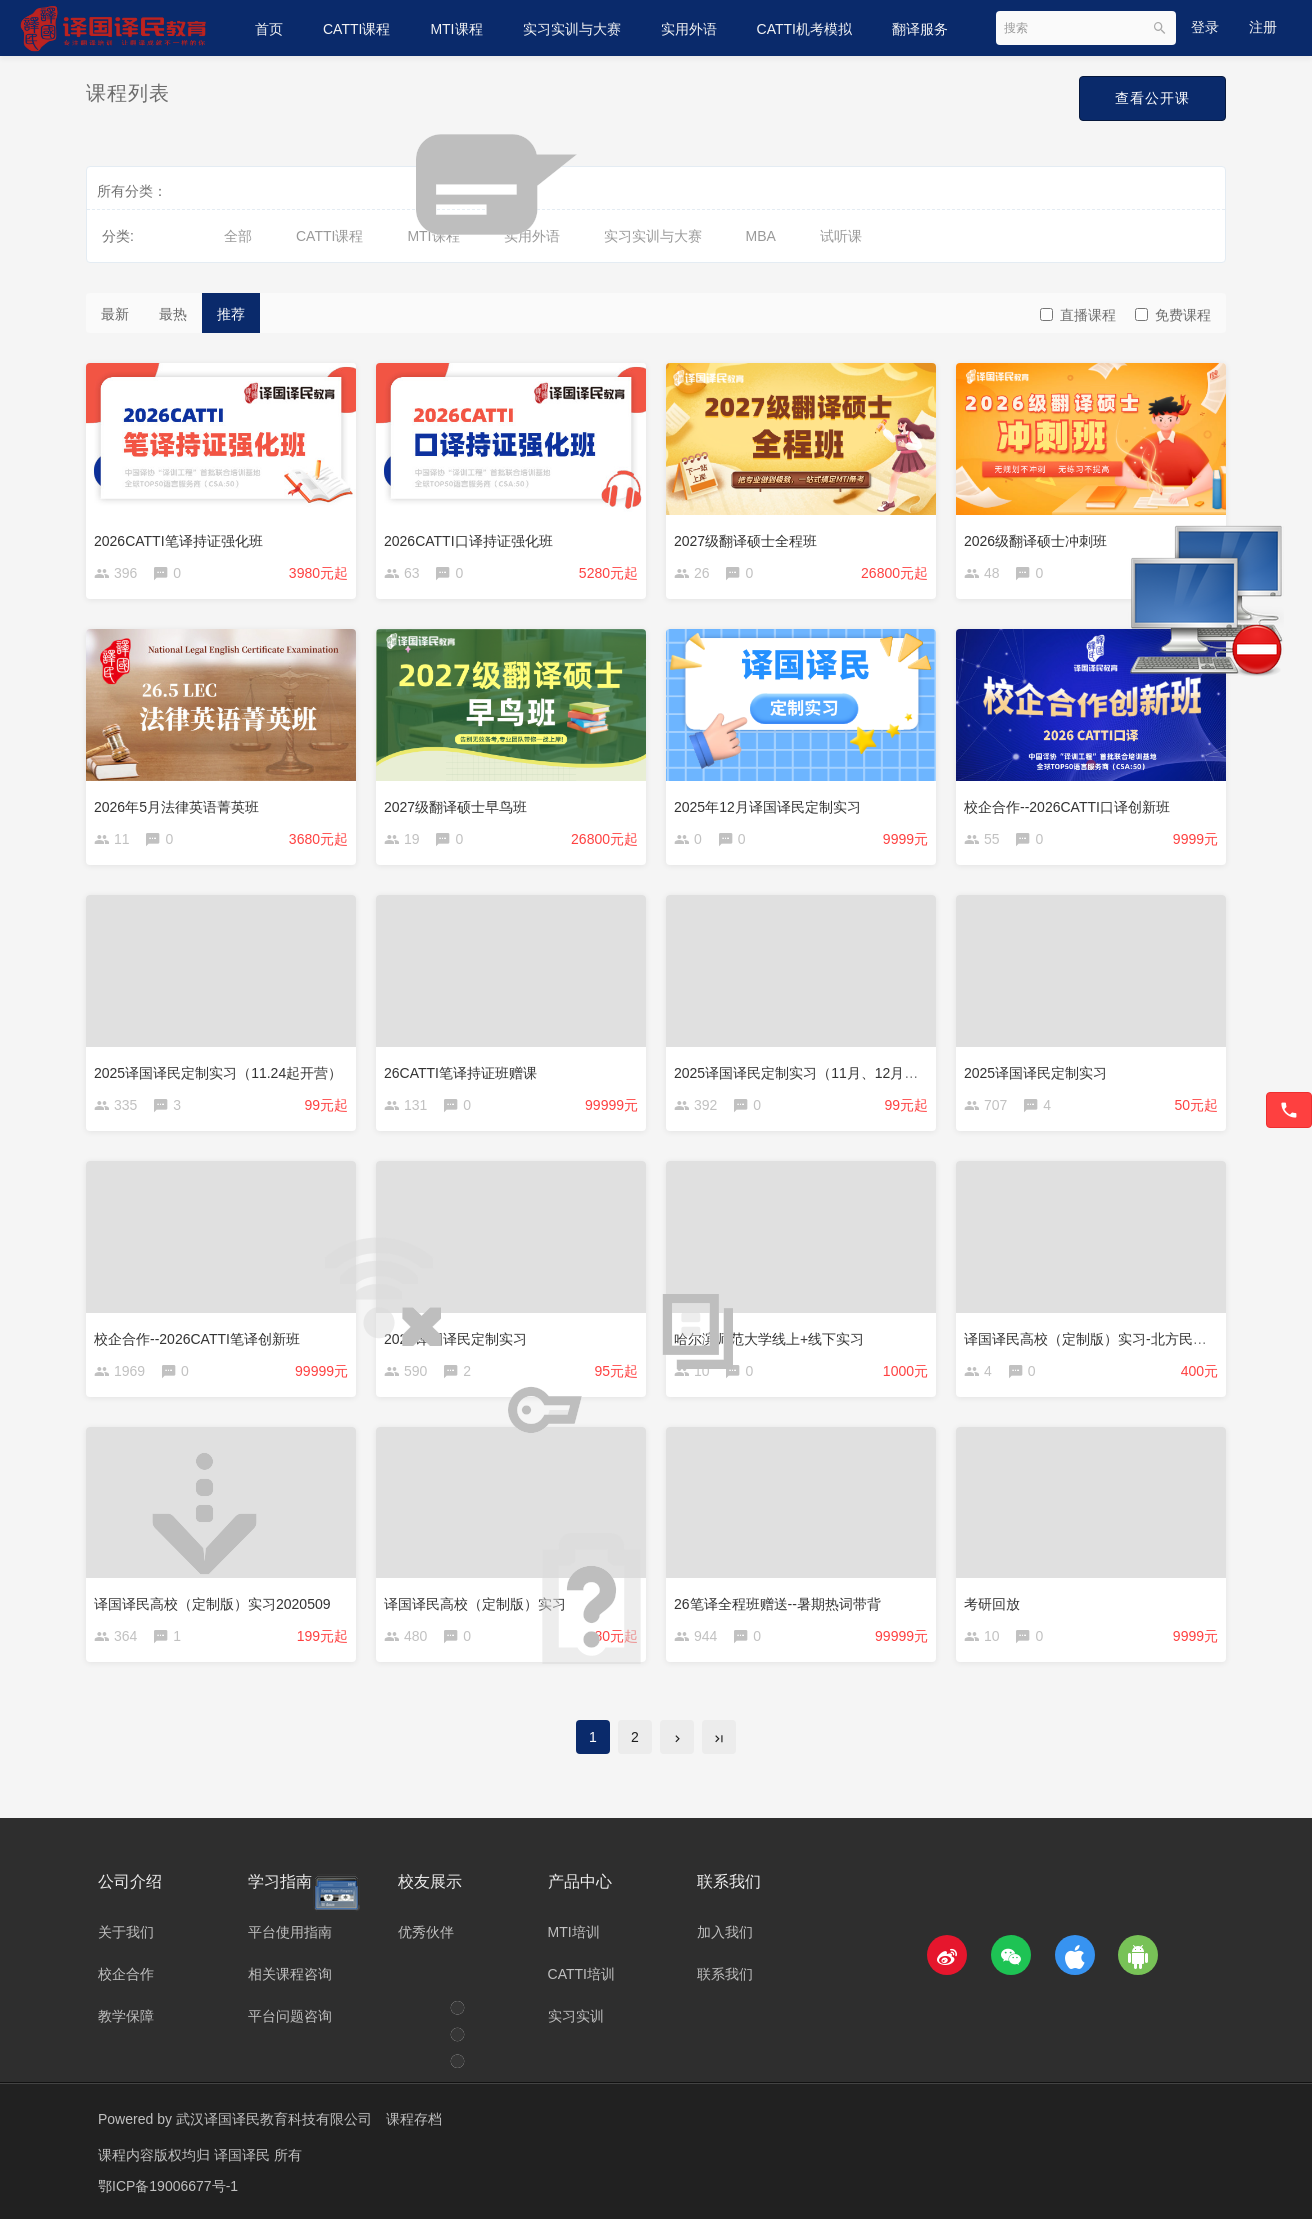 The image size is (1312, 2219). What do you see at coordinates (695, 1331) in the screenshot?
I see `switch to paged view mode` at bounding box center [695, 1331].